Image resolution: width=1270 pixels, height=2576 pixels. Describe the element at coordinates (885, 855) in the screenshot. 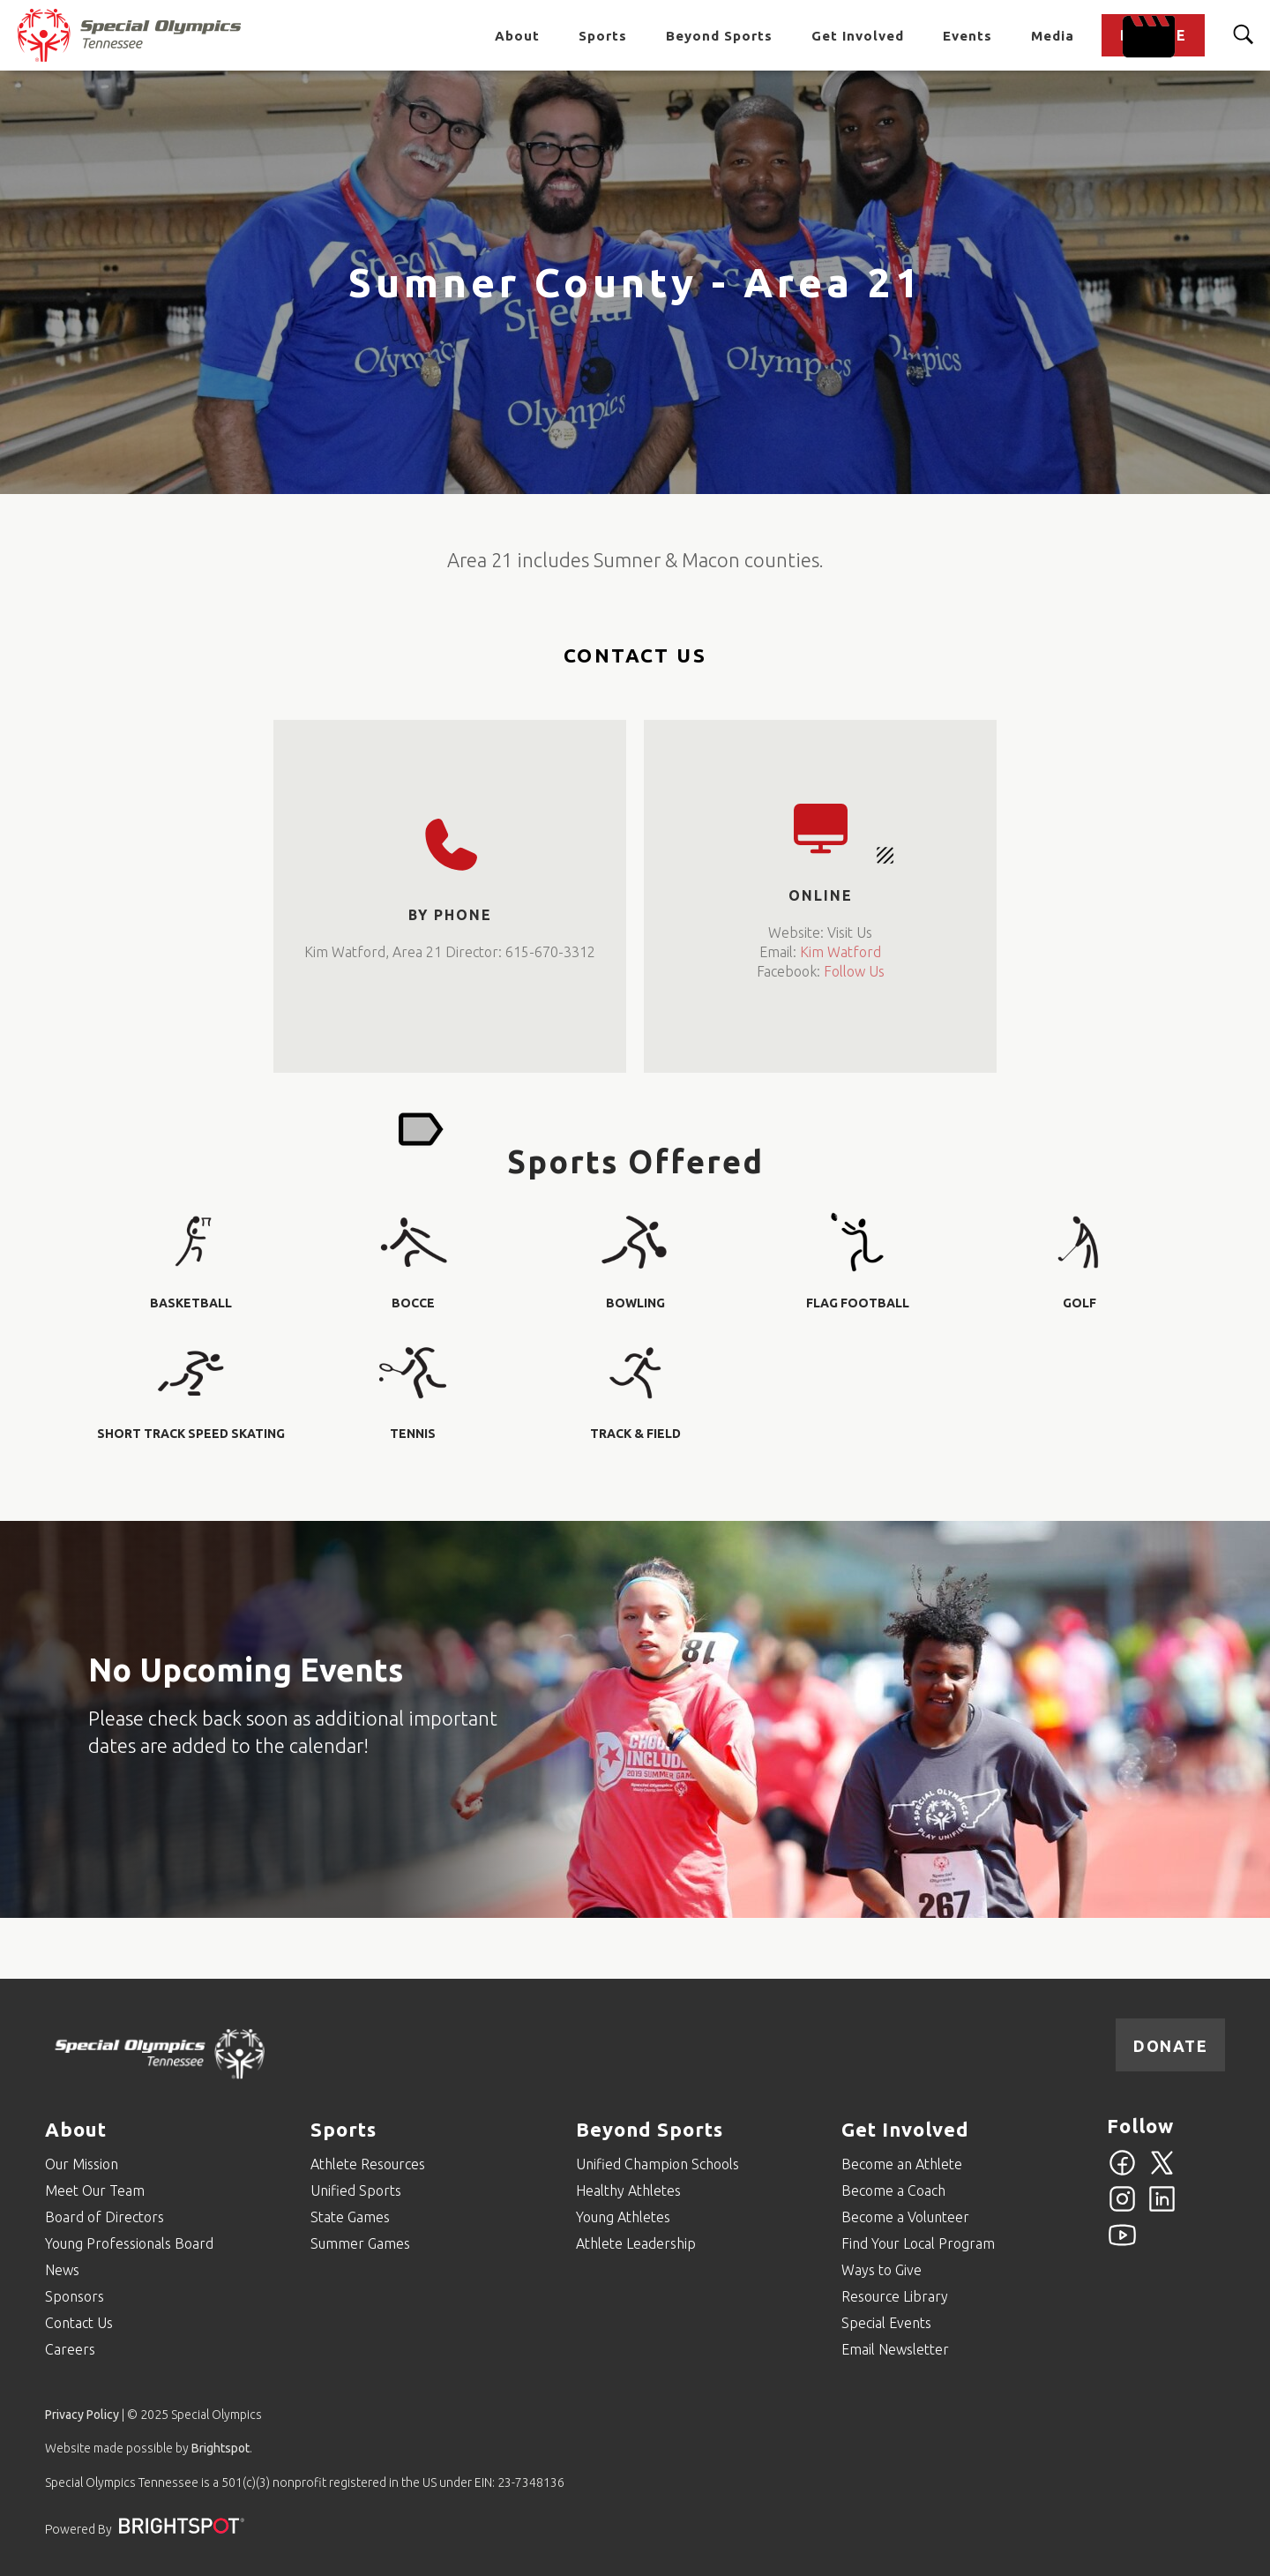

I see `apply a texture or pattern overlay` at that location.